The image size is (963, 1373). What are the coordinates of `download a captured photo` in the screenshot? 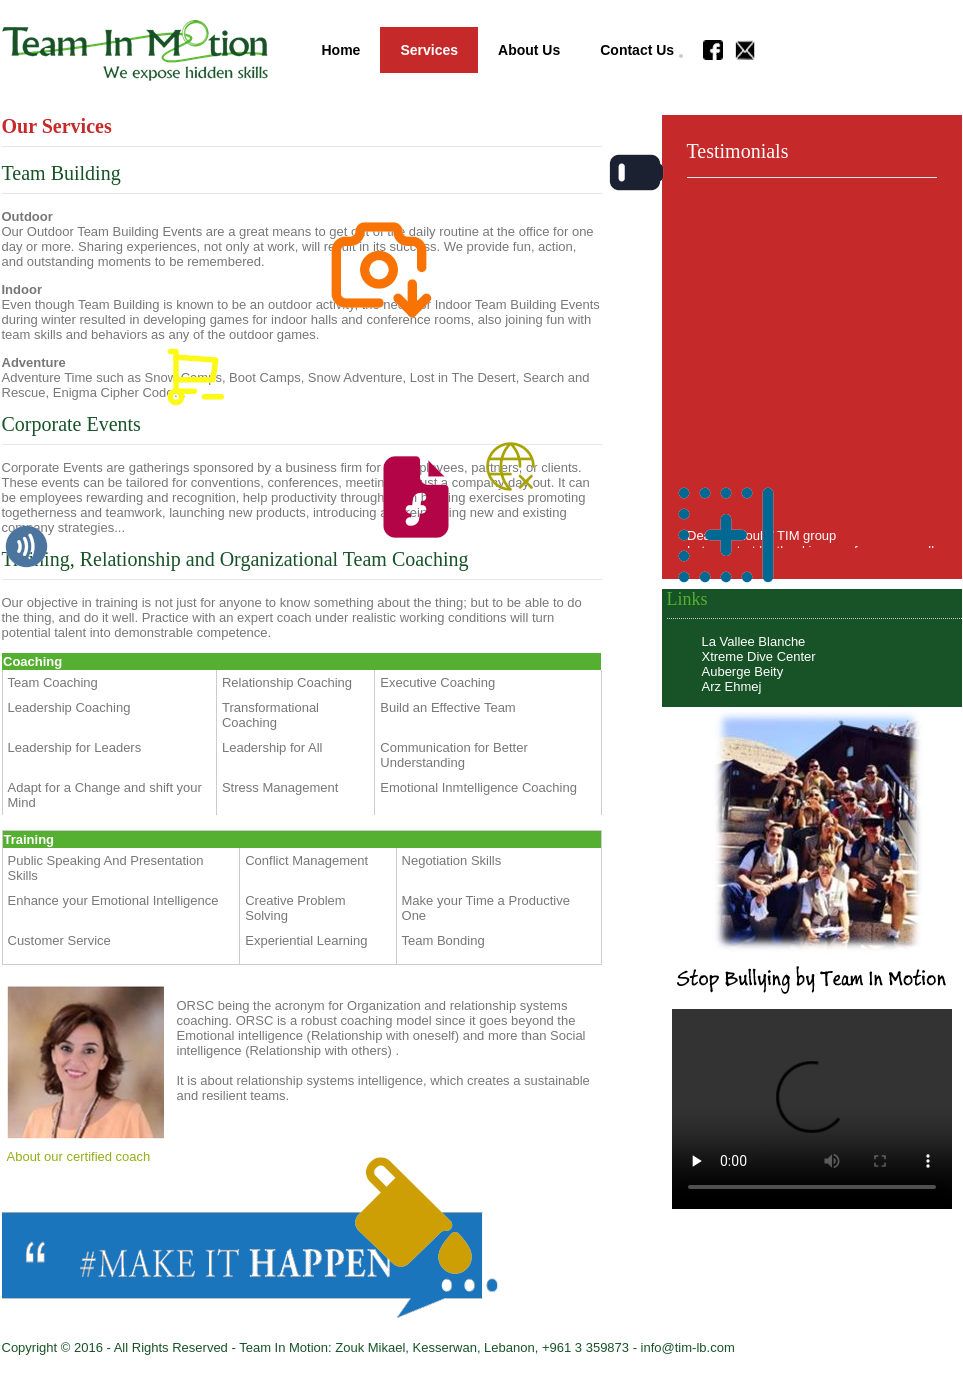 It's located at (379, 265).